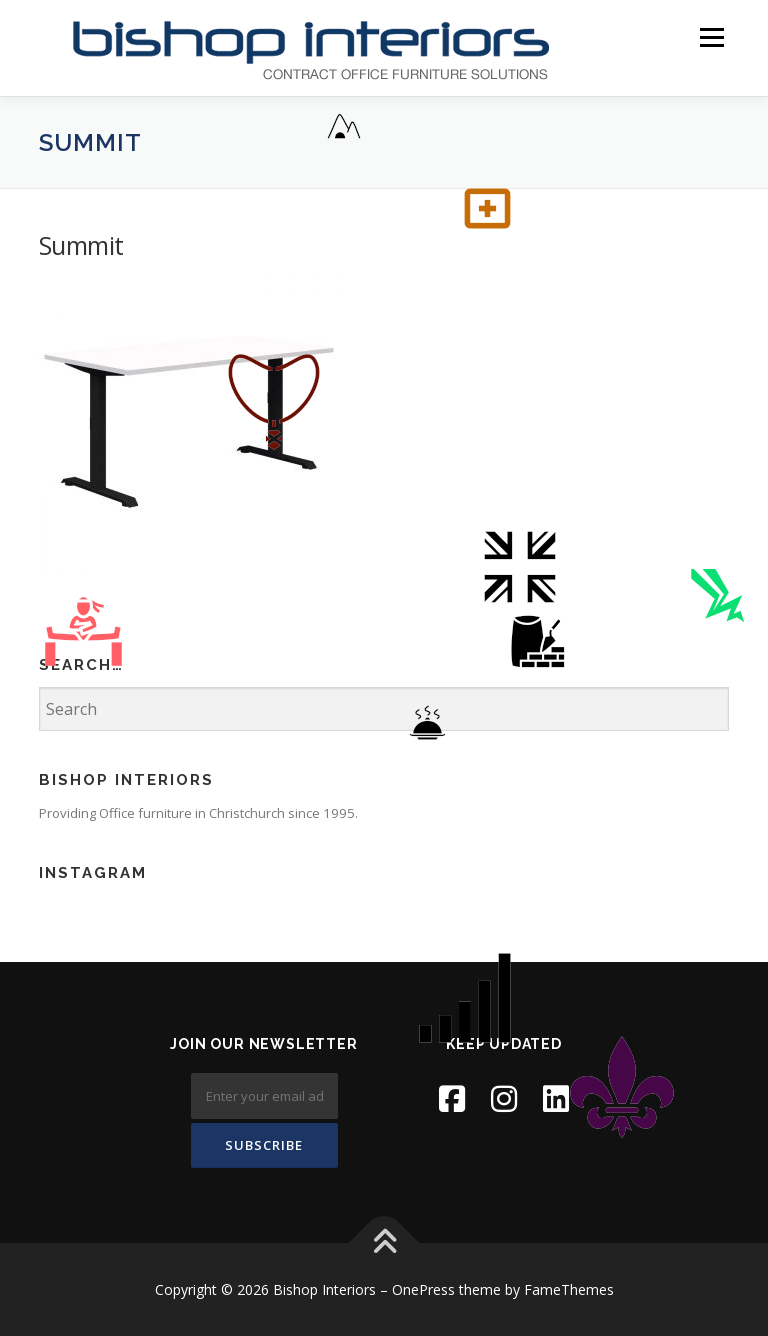  Describe the element at coordinates (520, 567) in the screenshot. I see `select United Kingdom as region or language` at that location.